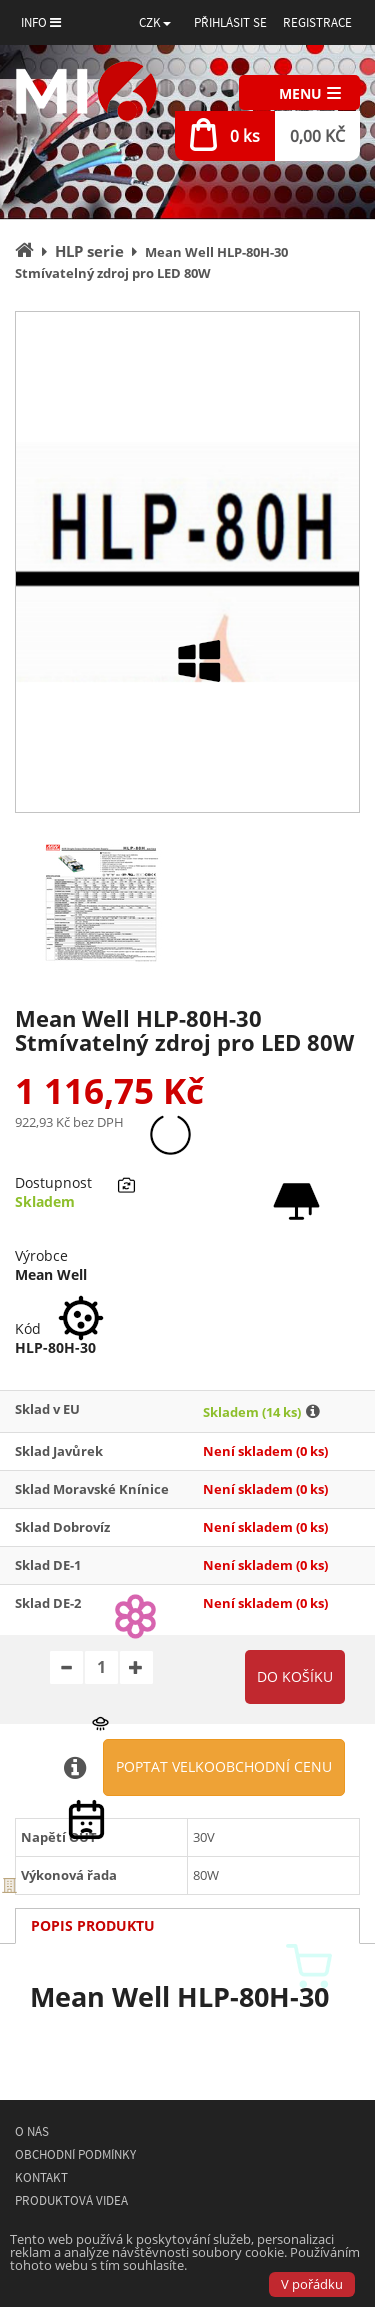 Image resolution: width=375 pixels, height=2307 pixels. What do you see at coordinates (81, 1318) in the screenshot?
I see `indicates virus or malware detected` at bounding box center [81, 1318].